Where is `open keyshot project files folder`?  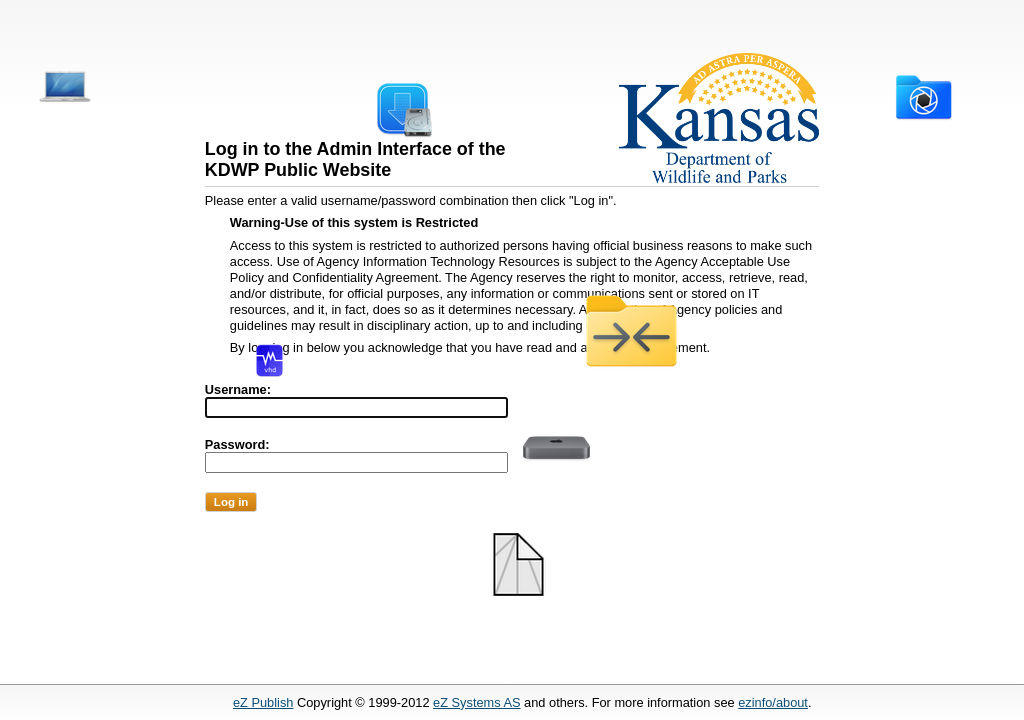
open keyshot project files folder is located at coordinates (923, 98).